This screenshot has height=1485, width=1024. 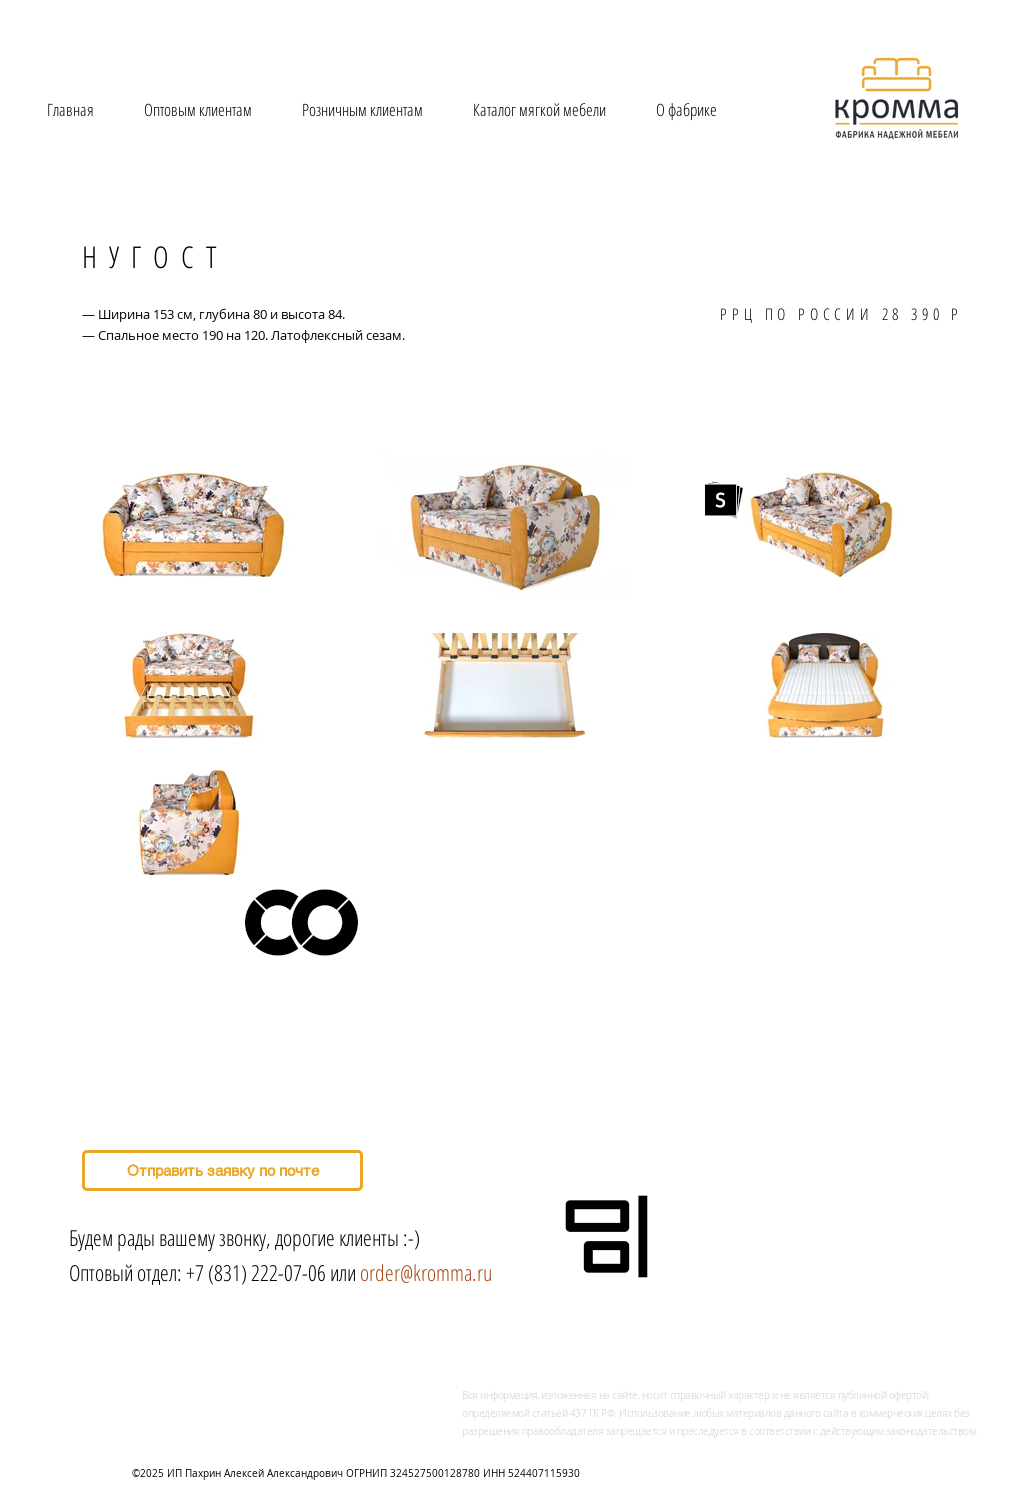 I want to click on align selected items to the right edge, so click(x=606, y=1236).